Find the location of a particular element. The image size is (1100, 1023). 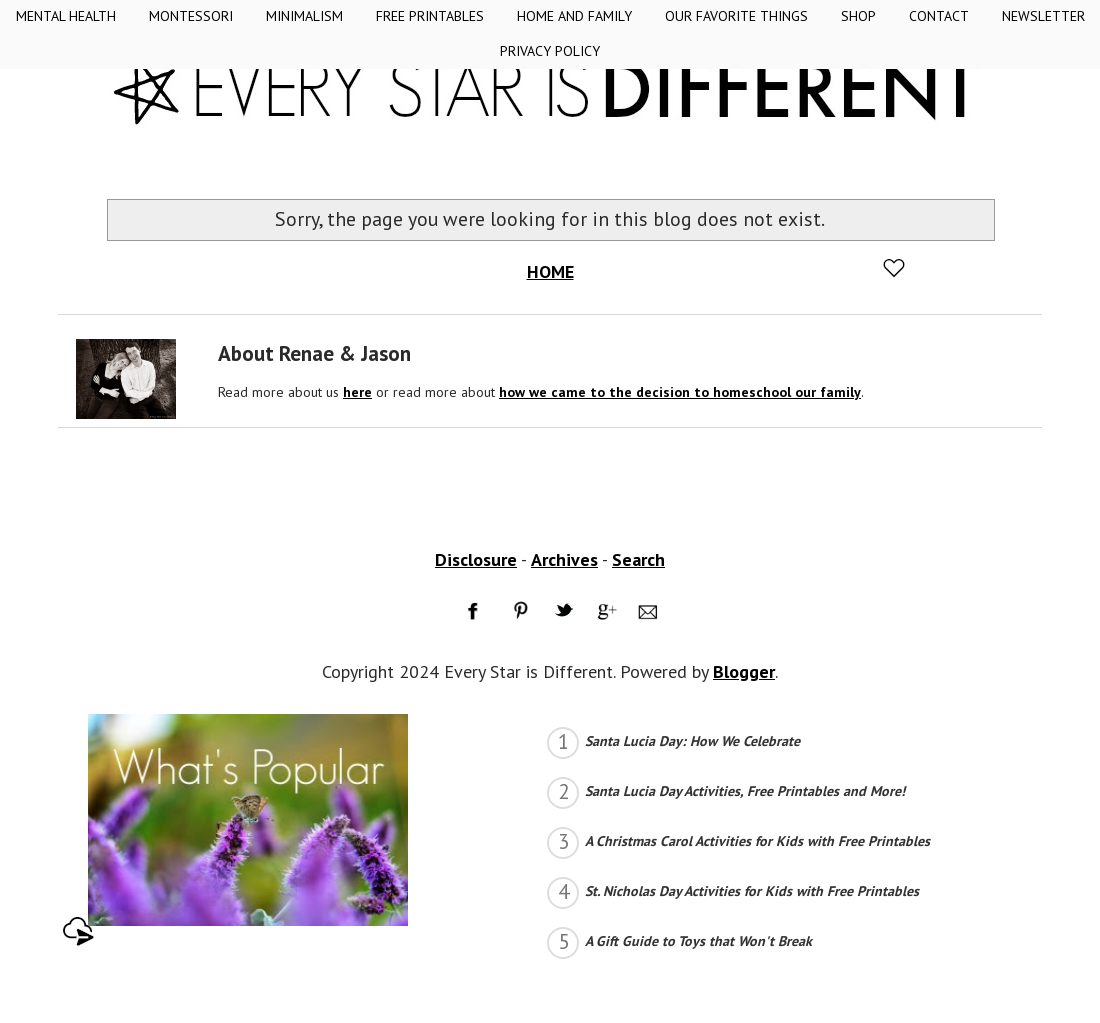

add to favorites is located at coordinates (894, 268).